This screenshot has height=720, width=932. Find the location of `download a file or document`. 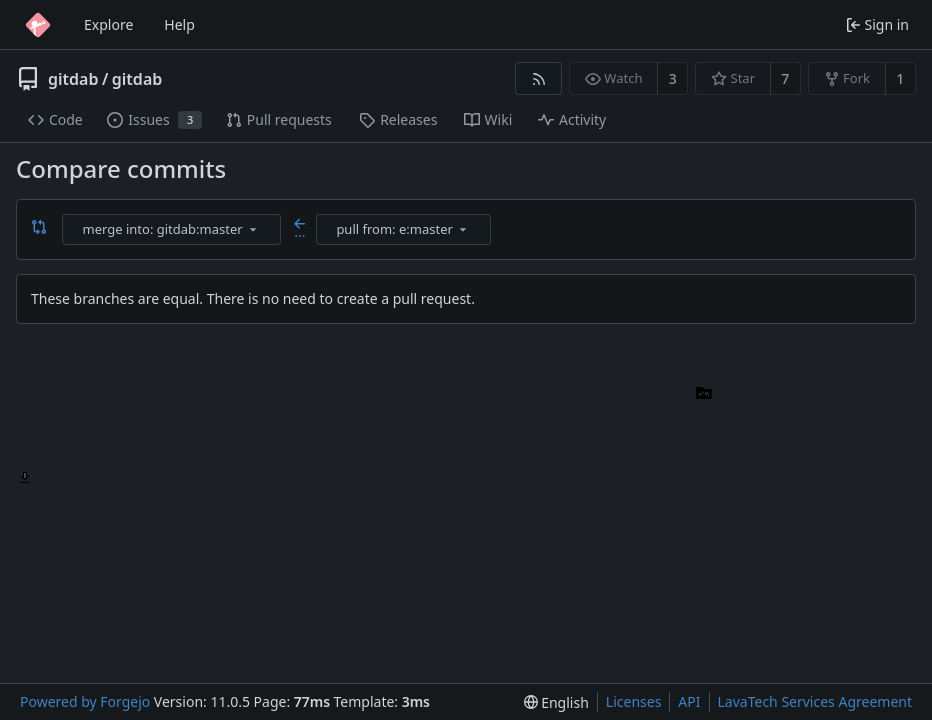

download a file or document is located at coordinates (25, 478).